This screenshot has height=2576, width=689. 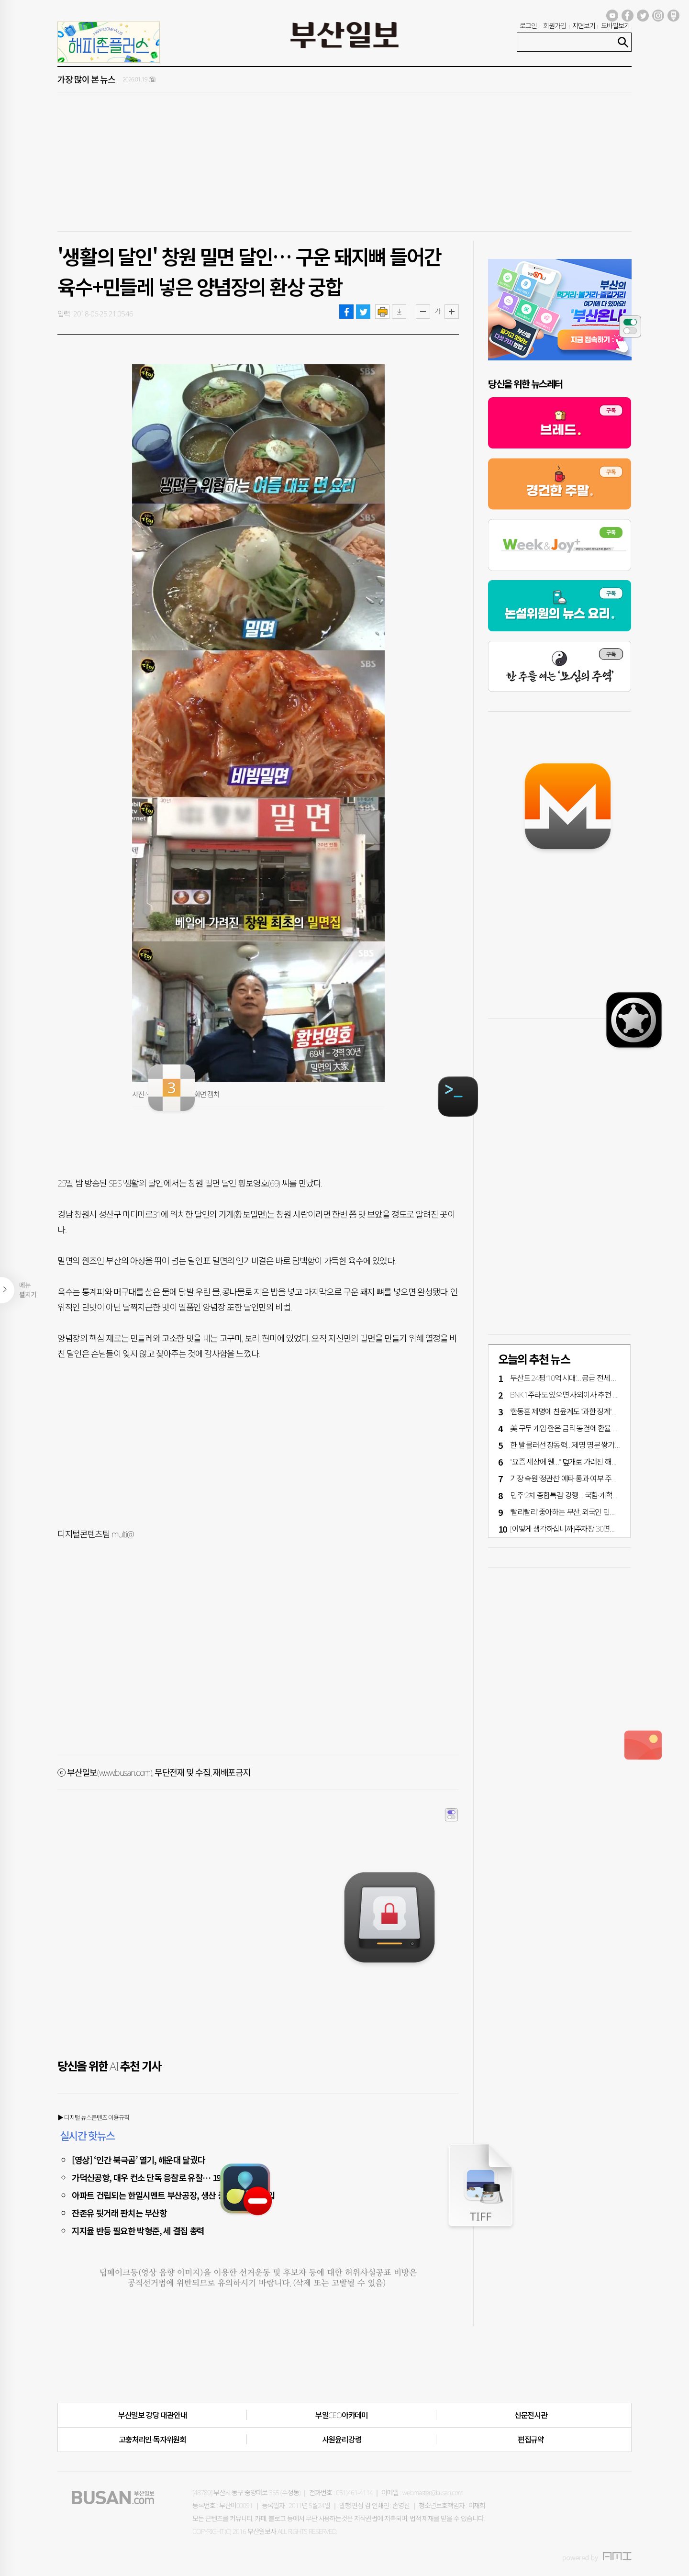 What do you see at coordinates (451, 1814) in the screenshot?
I see `open desktop preferences or settings` at bounding box center [451, 1814].